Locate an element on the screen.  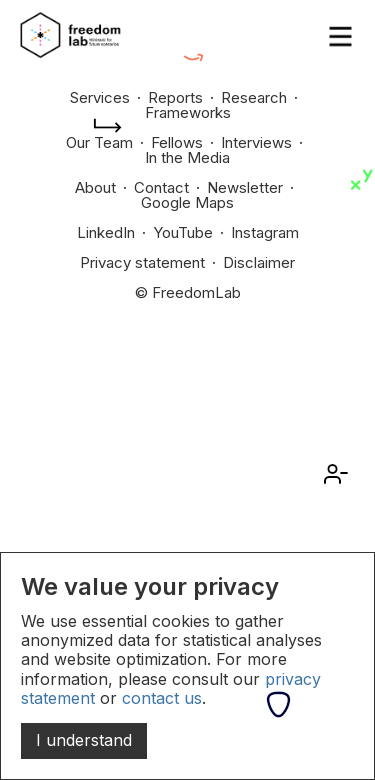
calculate x raised to the power of y is located at coordinates (360, 181).